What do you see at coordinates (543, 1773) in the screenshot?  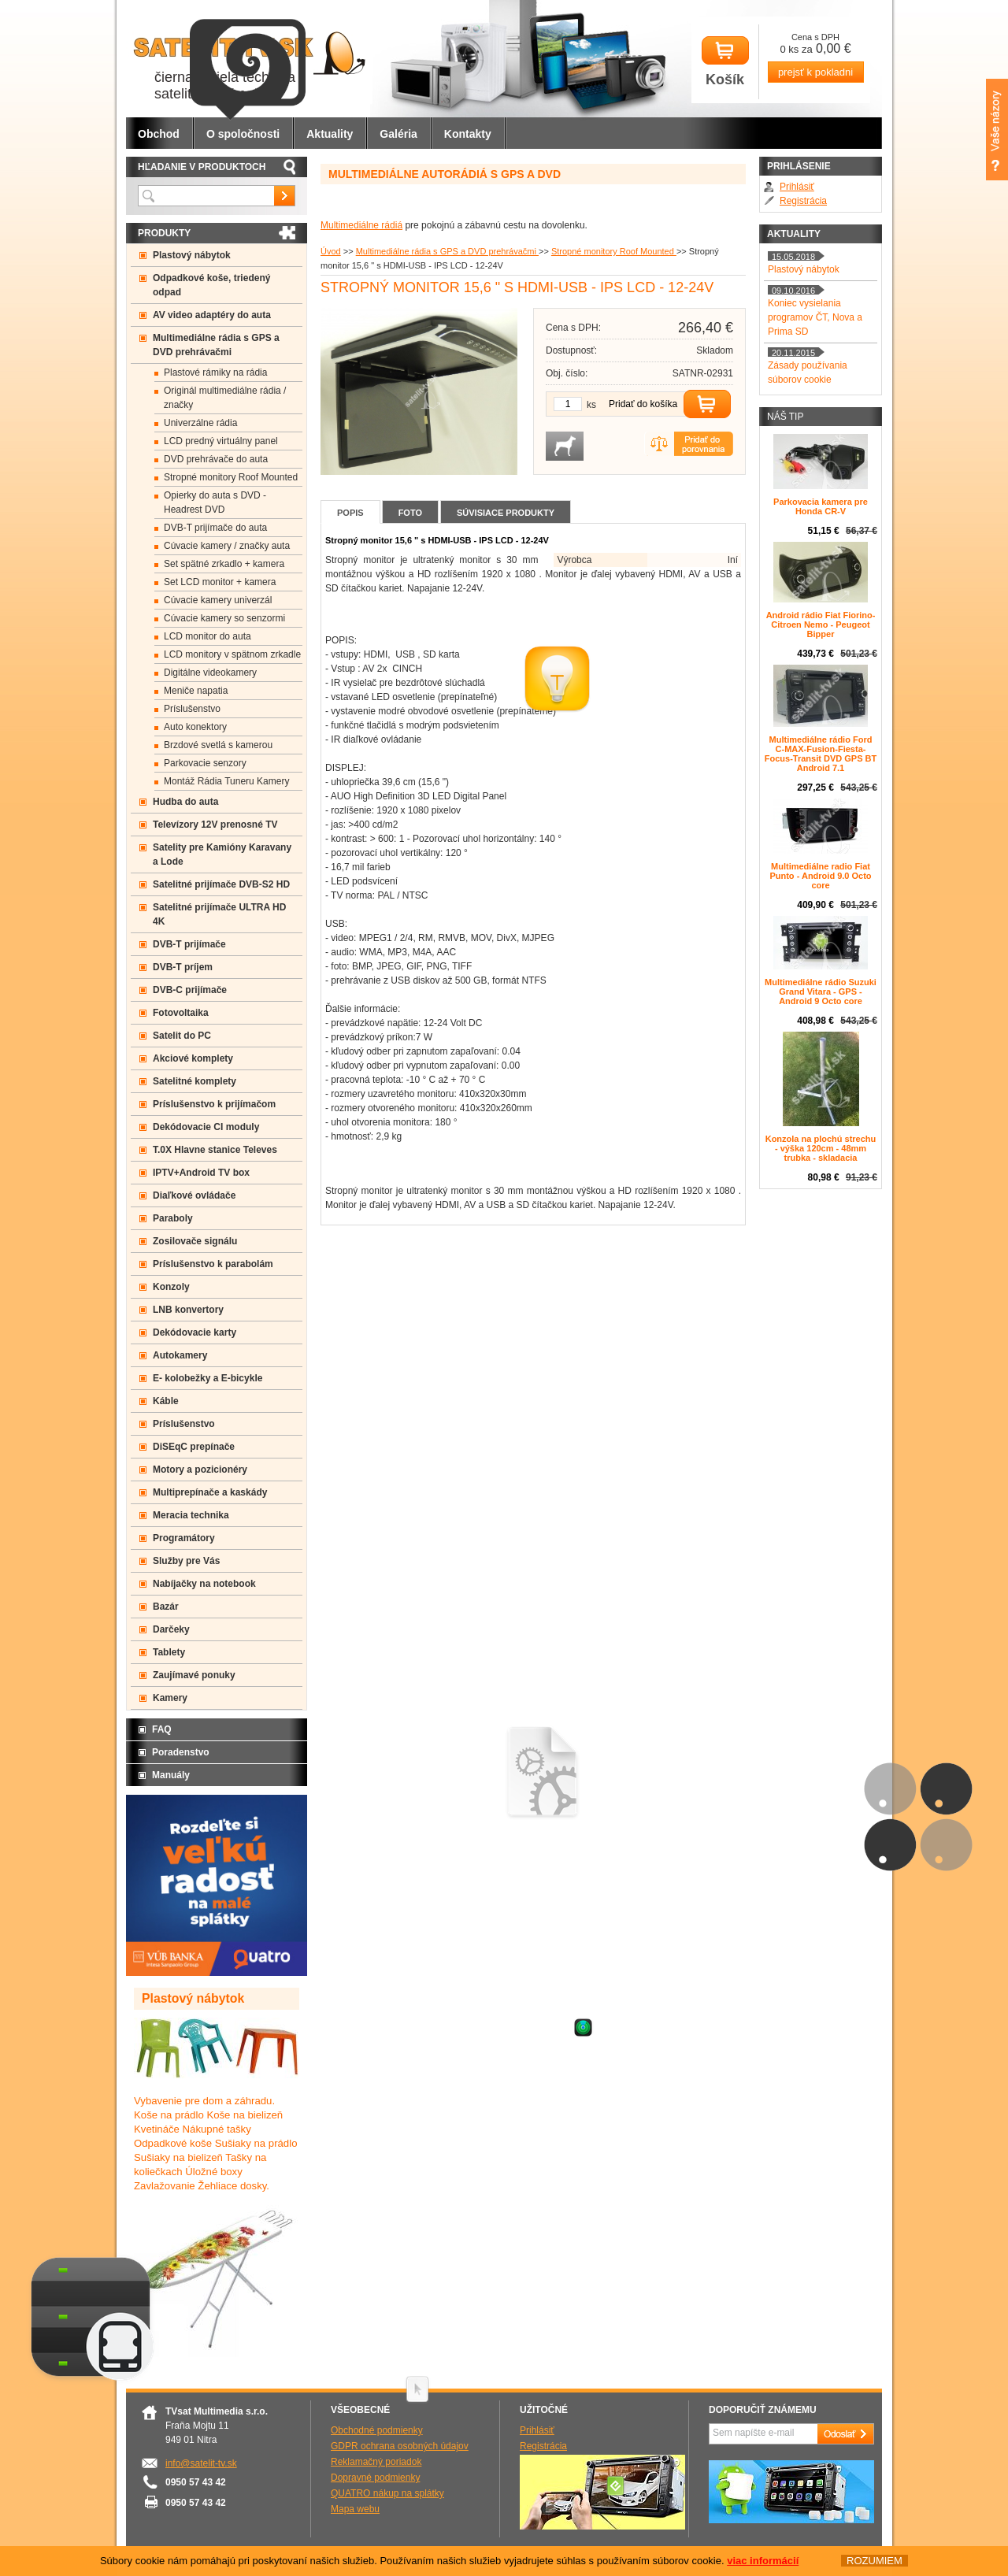 I see `shared library file used by system applications` at bounding box center [543, 1773].